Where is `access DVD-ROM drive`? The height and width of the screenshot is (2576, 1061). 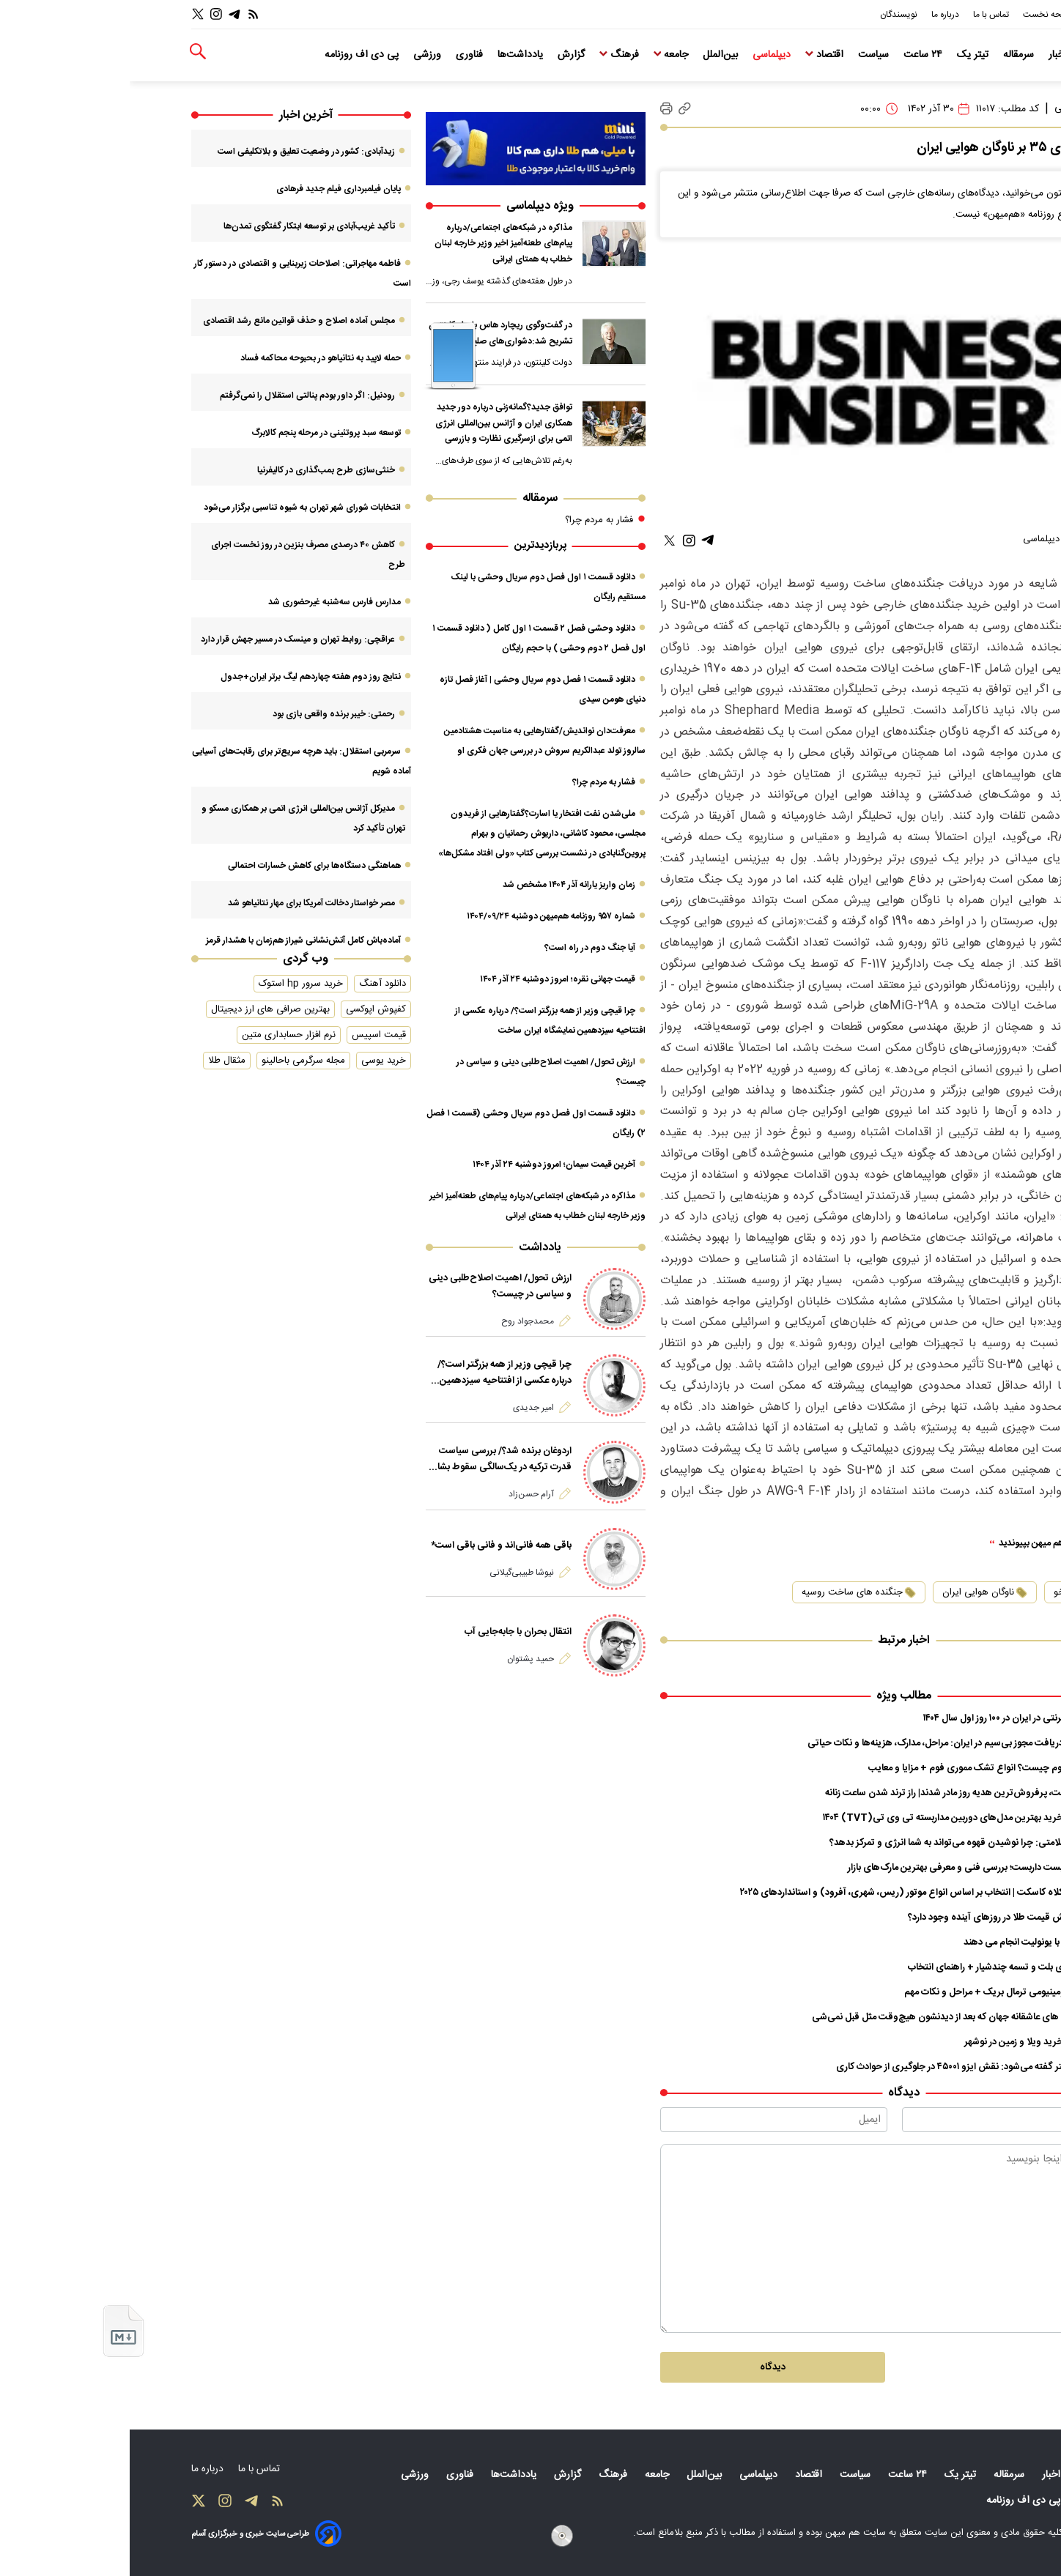
access DVD-ROM drive is located at coordinates (562, 2536).